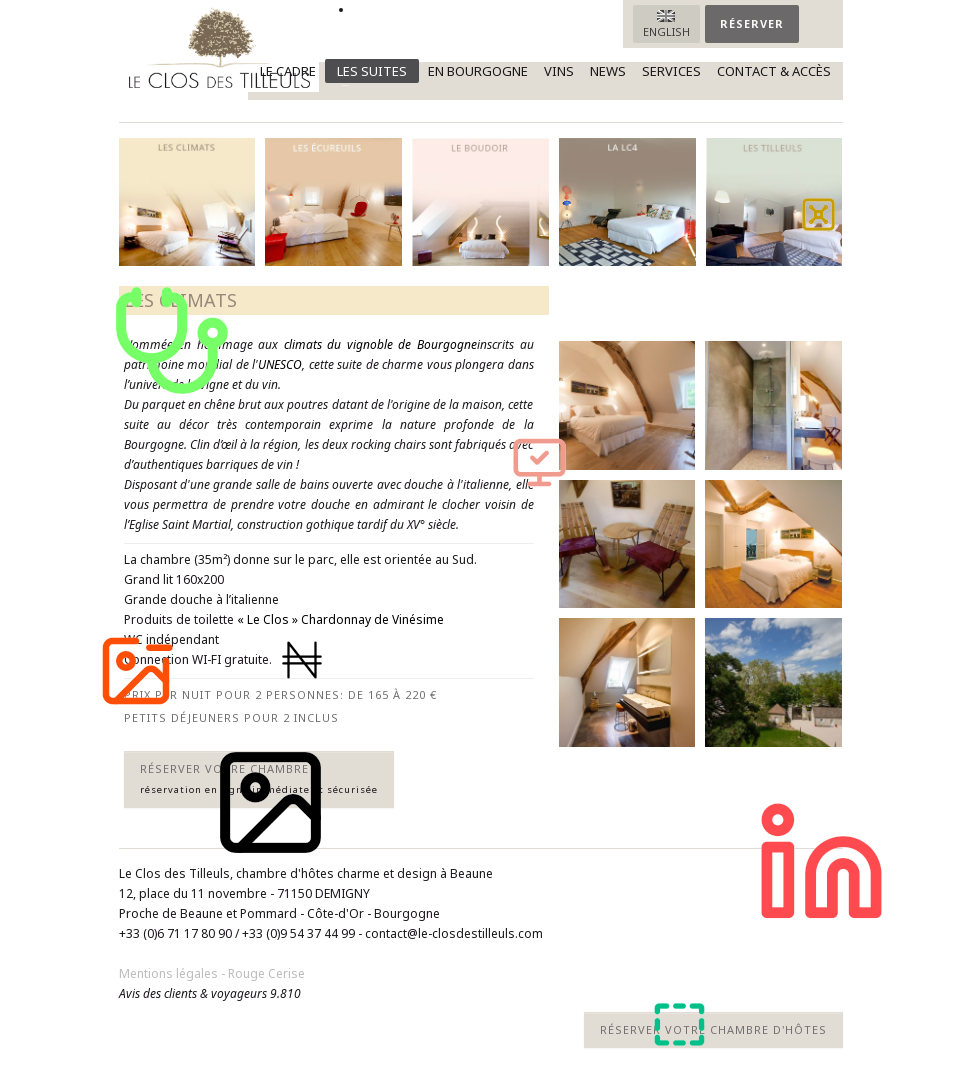 This screenshot has height=1068, width=961. Describe the element at coordinates (821, 863) in the screenshot. I see `connect to LinkedIn` at that location.